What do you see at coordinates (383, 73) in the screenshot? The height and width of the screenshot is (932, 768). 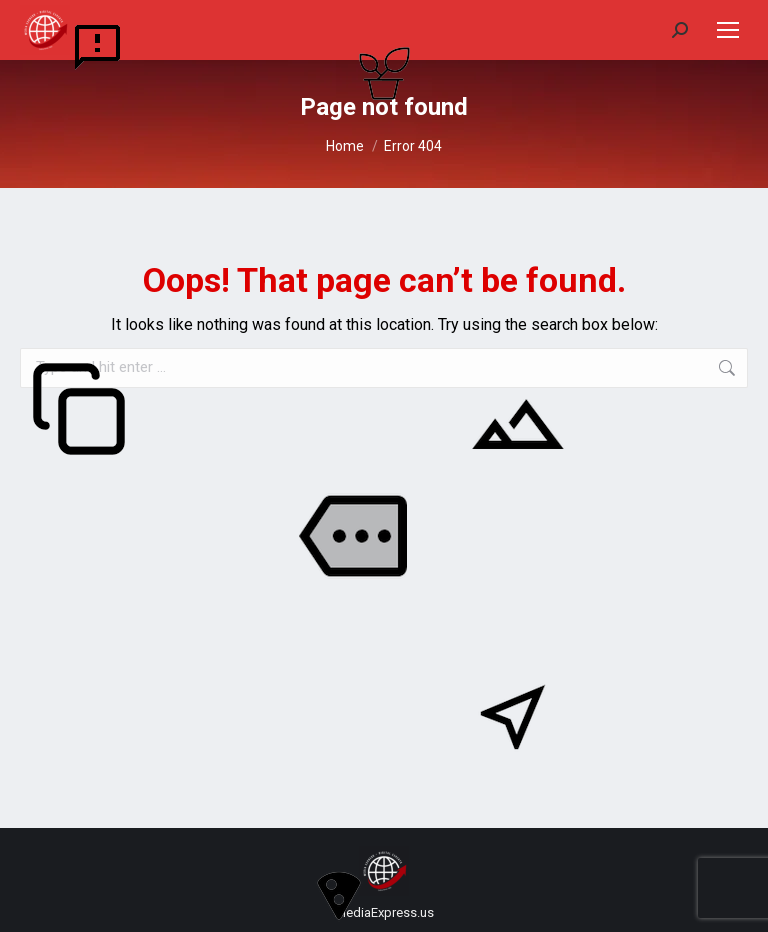 I see `access plant care or gardening features` at bounding box center [383, 73].